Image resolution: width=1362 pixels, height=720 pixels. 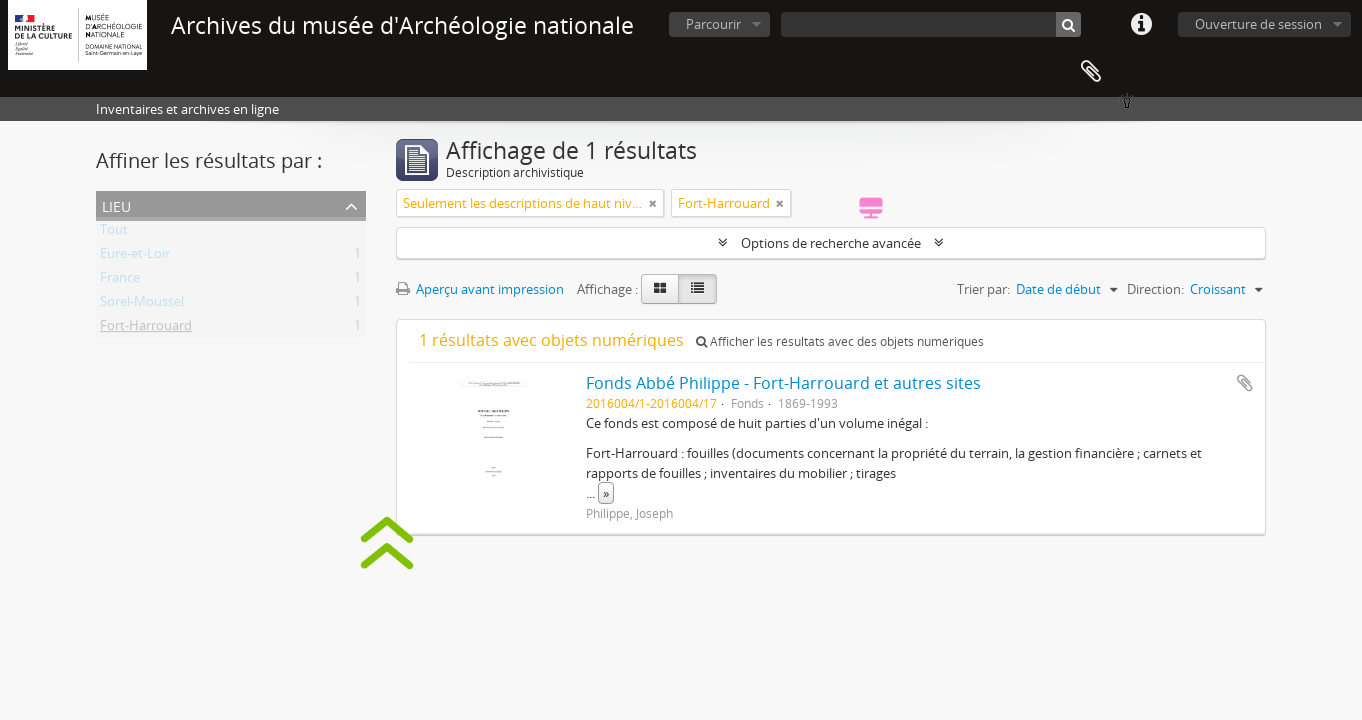 I want to click on view on desktop display, so click(x=871, y=208).